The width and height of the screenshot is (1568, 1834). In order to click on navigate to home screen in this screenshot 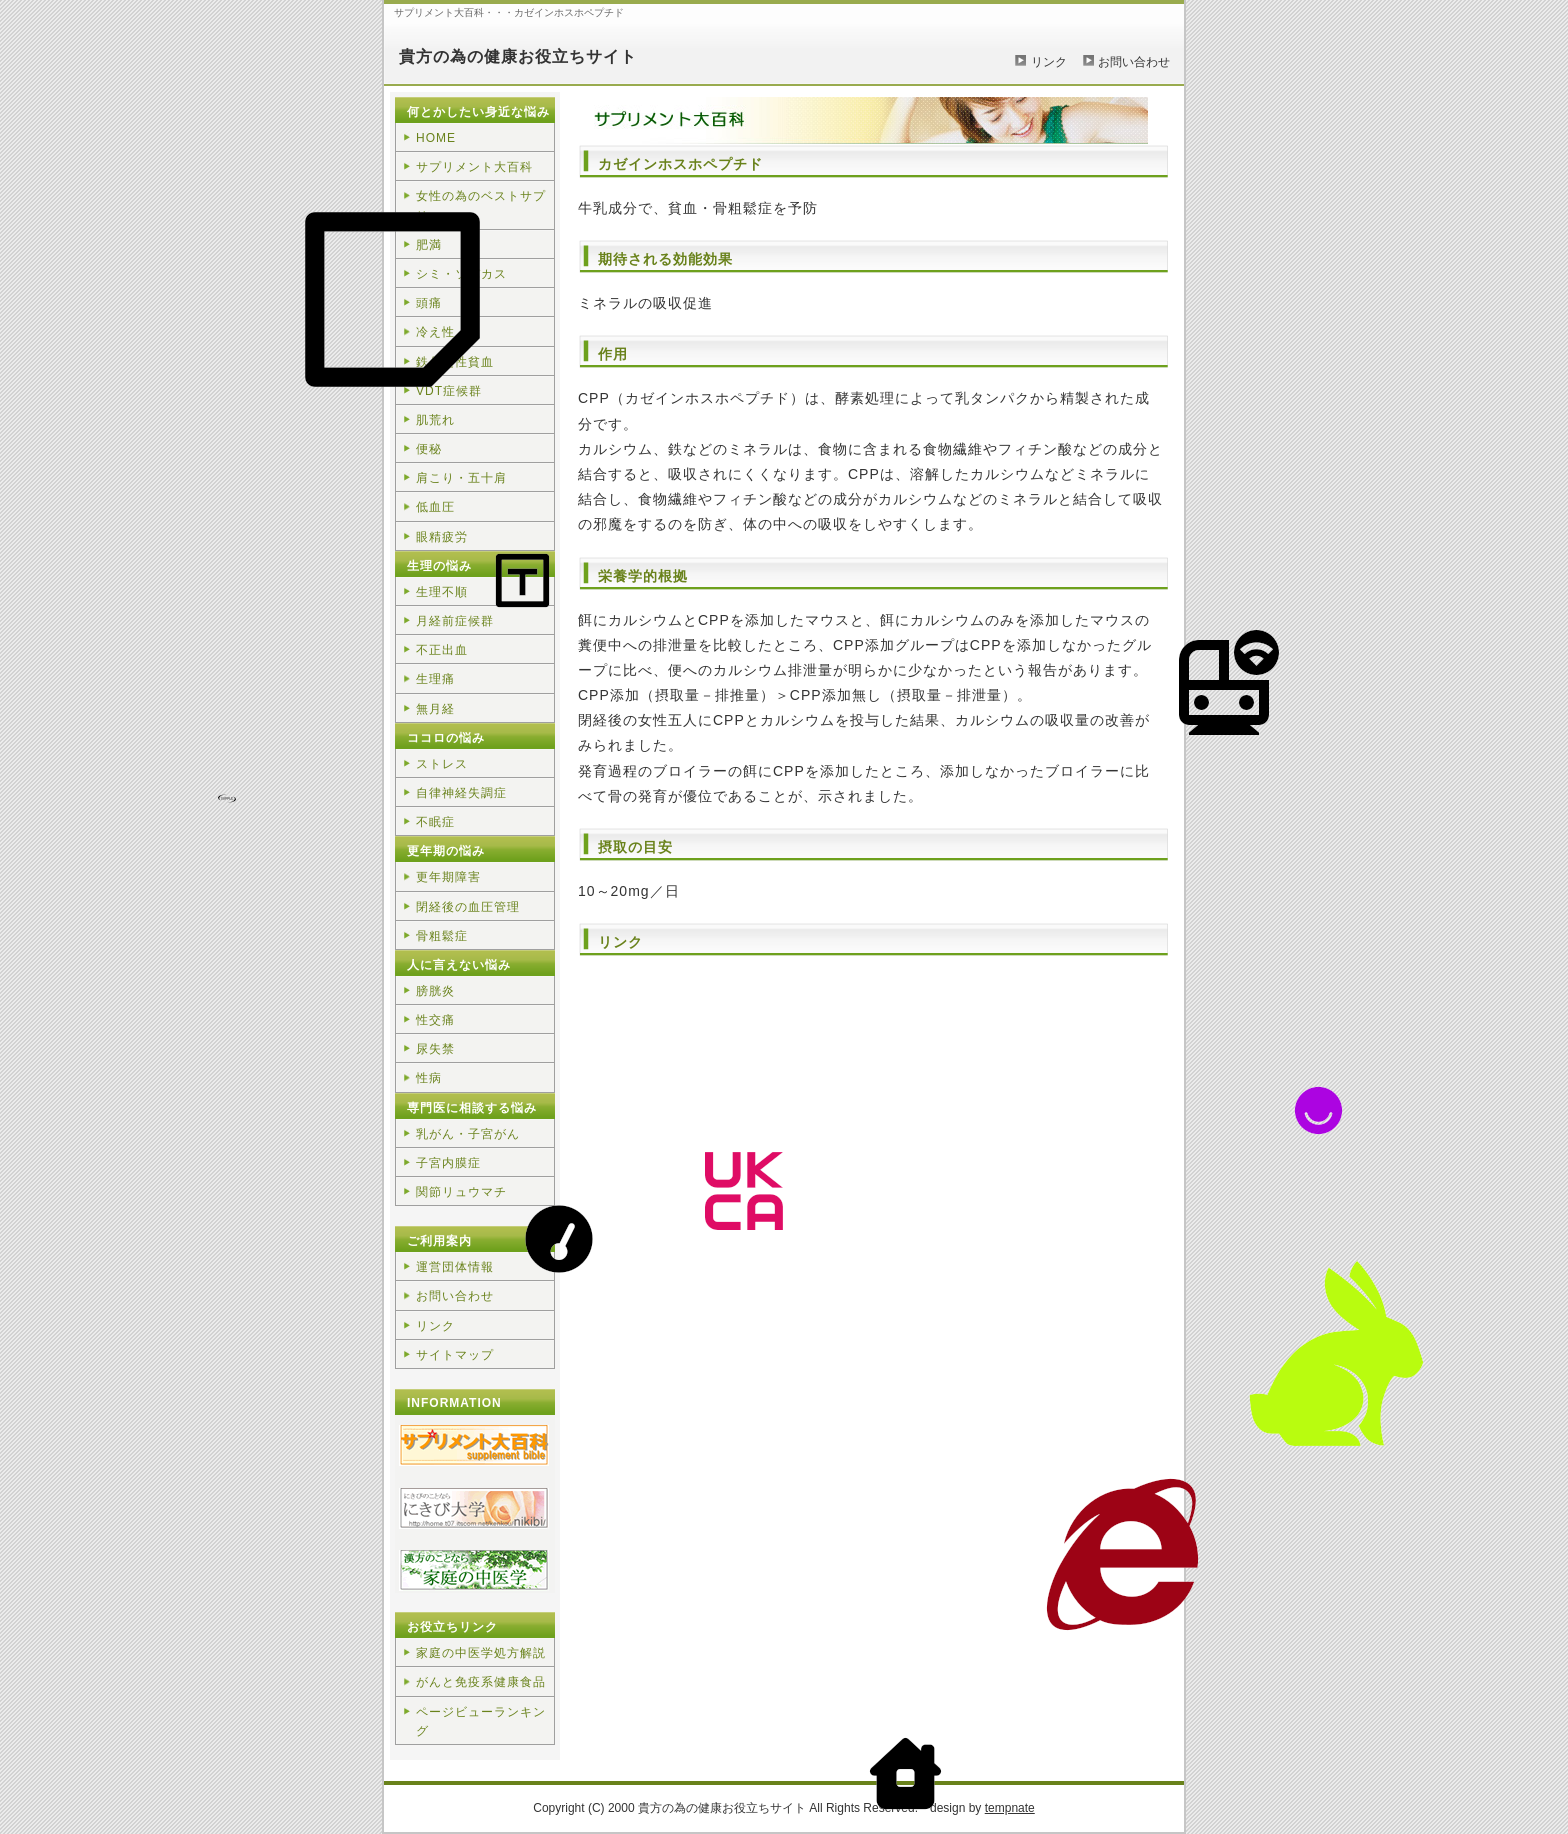, I will do `click(905, 1773)`.